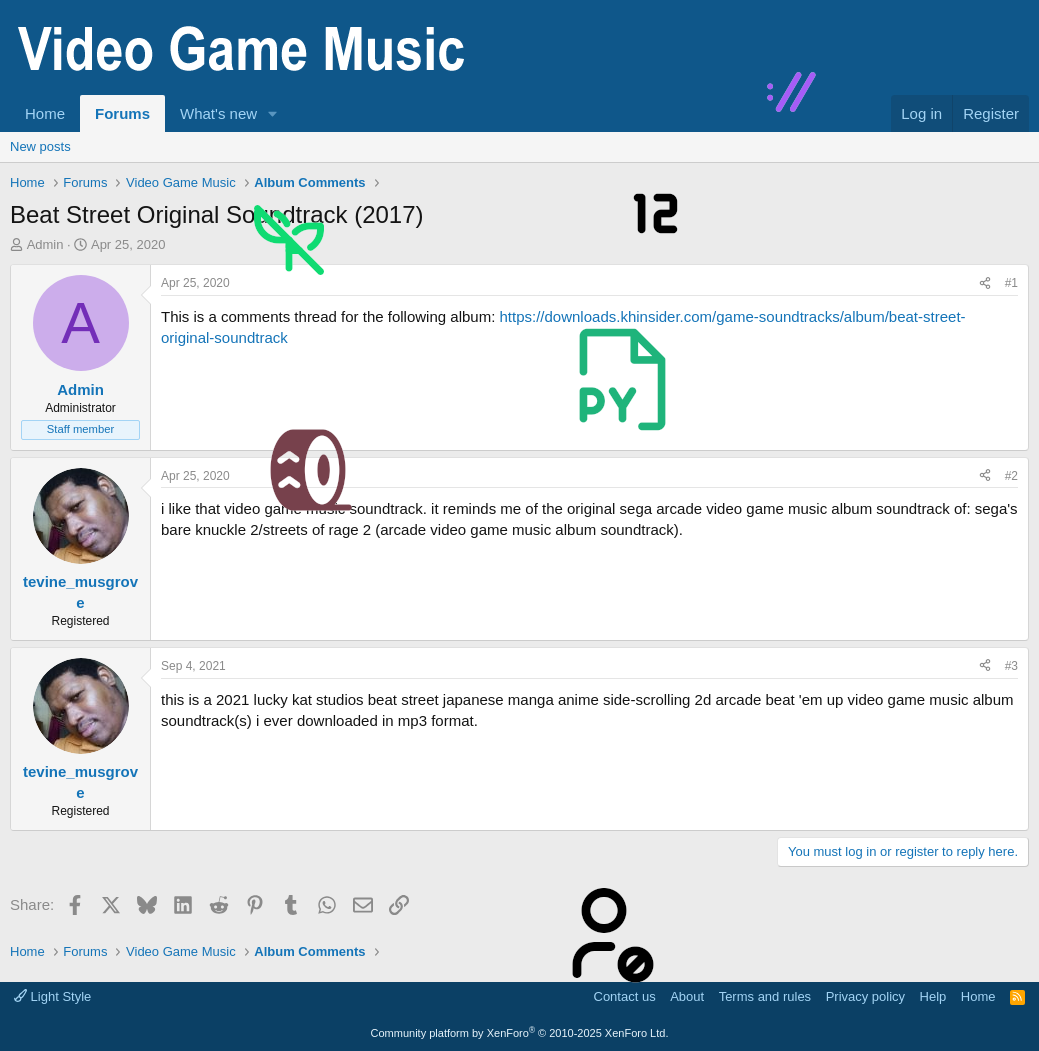 This screenshot has height=1051, width=1039. Describe the element at coordinates (289, 240) in the screenshot. I see `disable plant or garden tracking` at that location.